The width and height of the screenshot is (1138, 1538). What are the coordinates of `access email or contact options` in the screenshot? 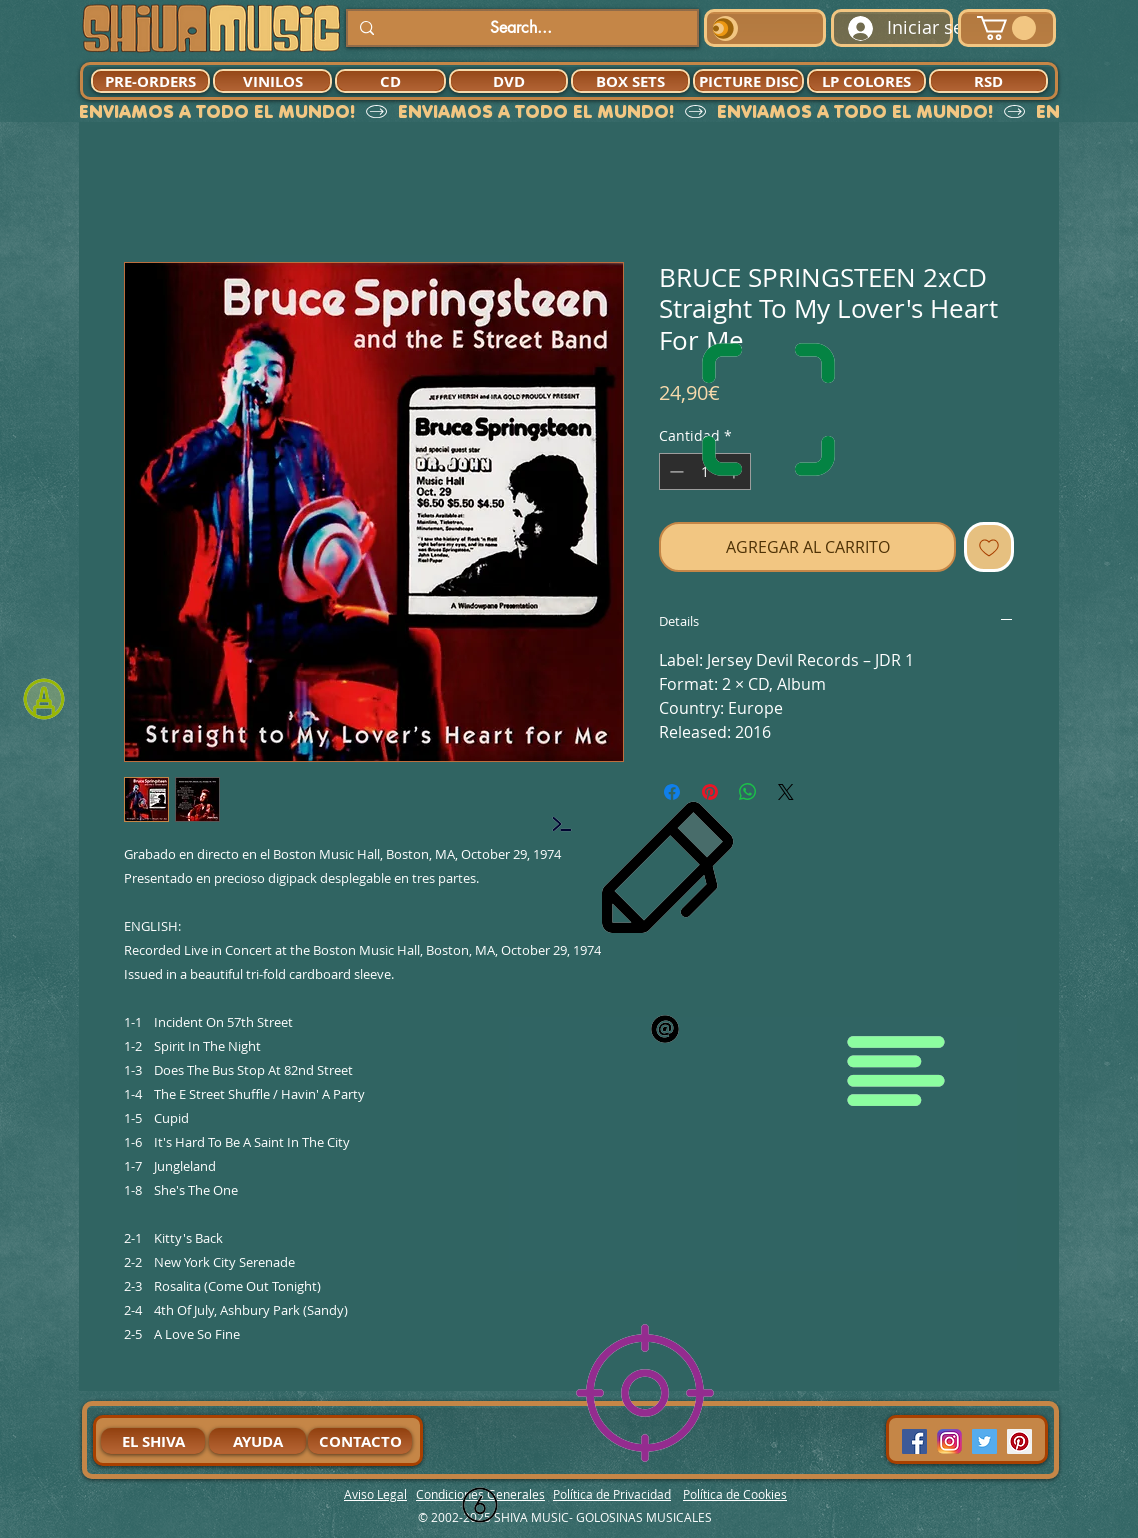 It's located at (665, 1029).